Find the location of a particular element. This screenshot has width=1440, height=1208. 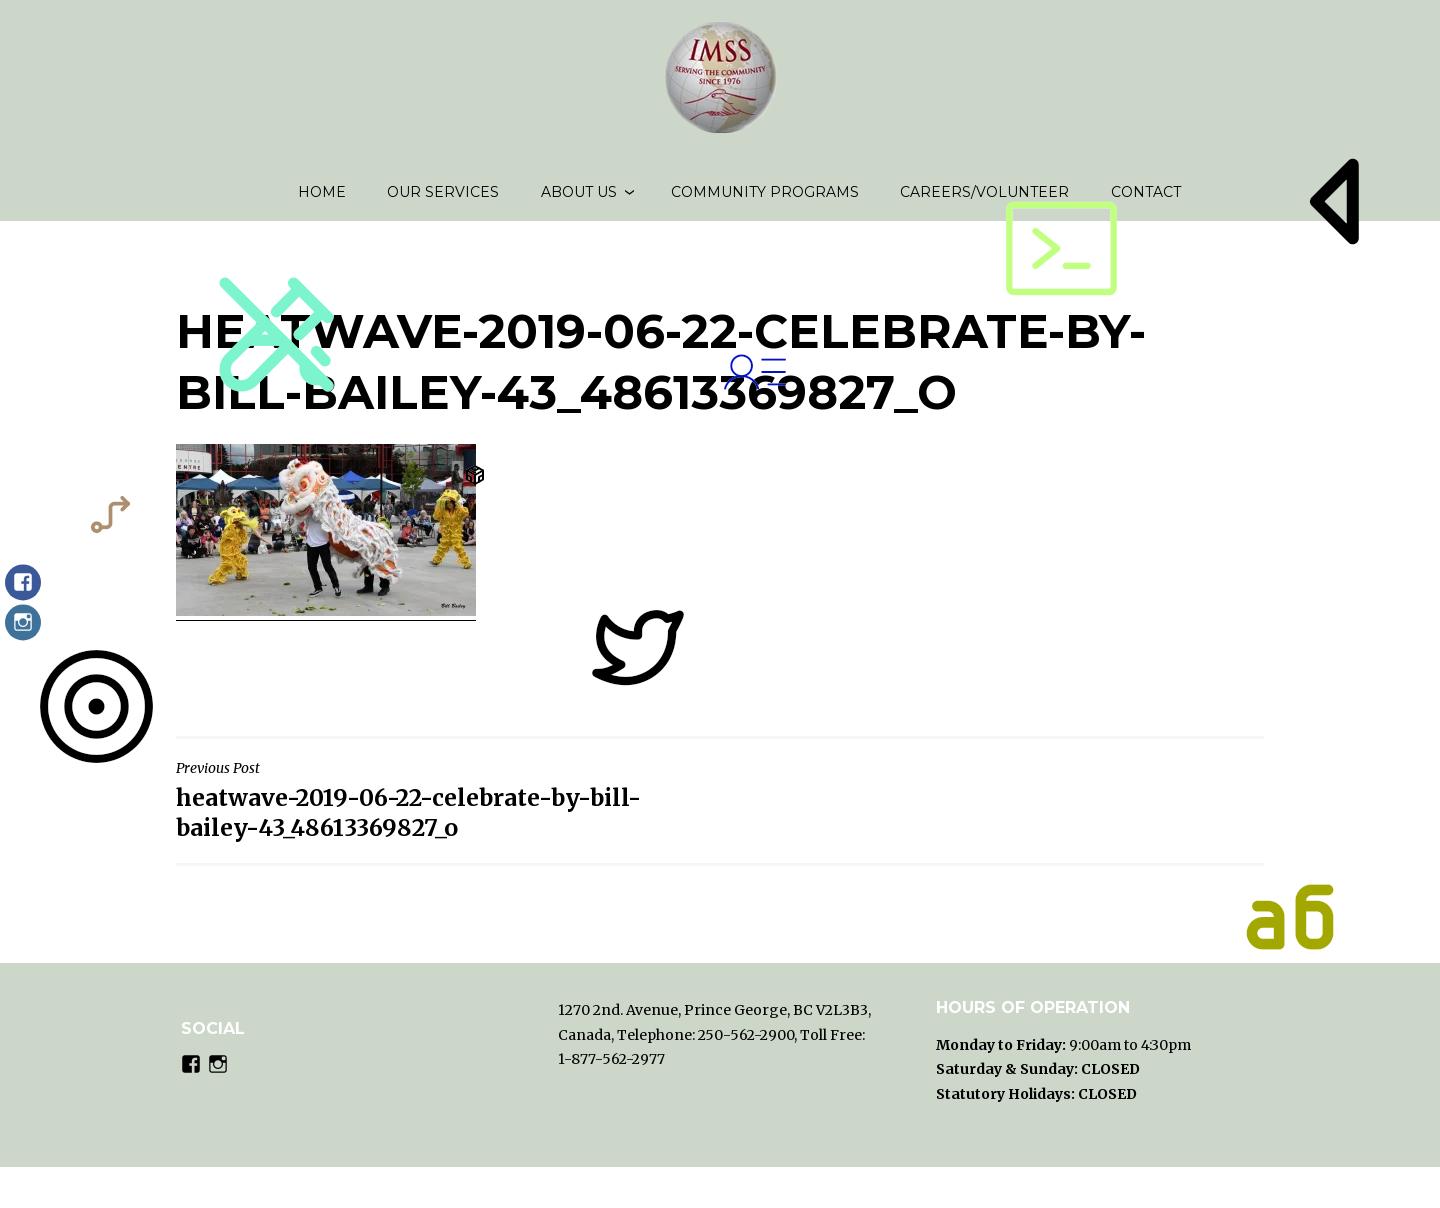

disable or stop testing functionality is located at coordinates (276, 334).